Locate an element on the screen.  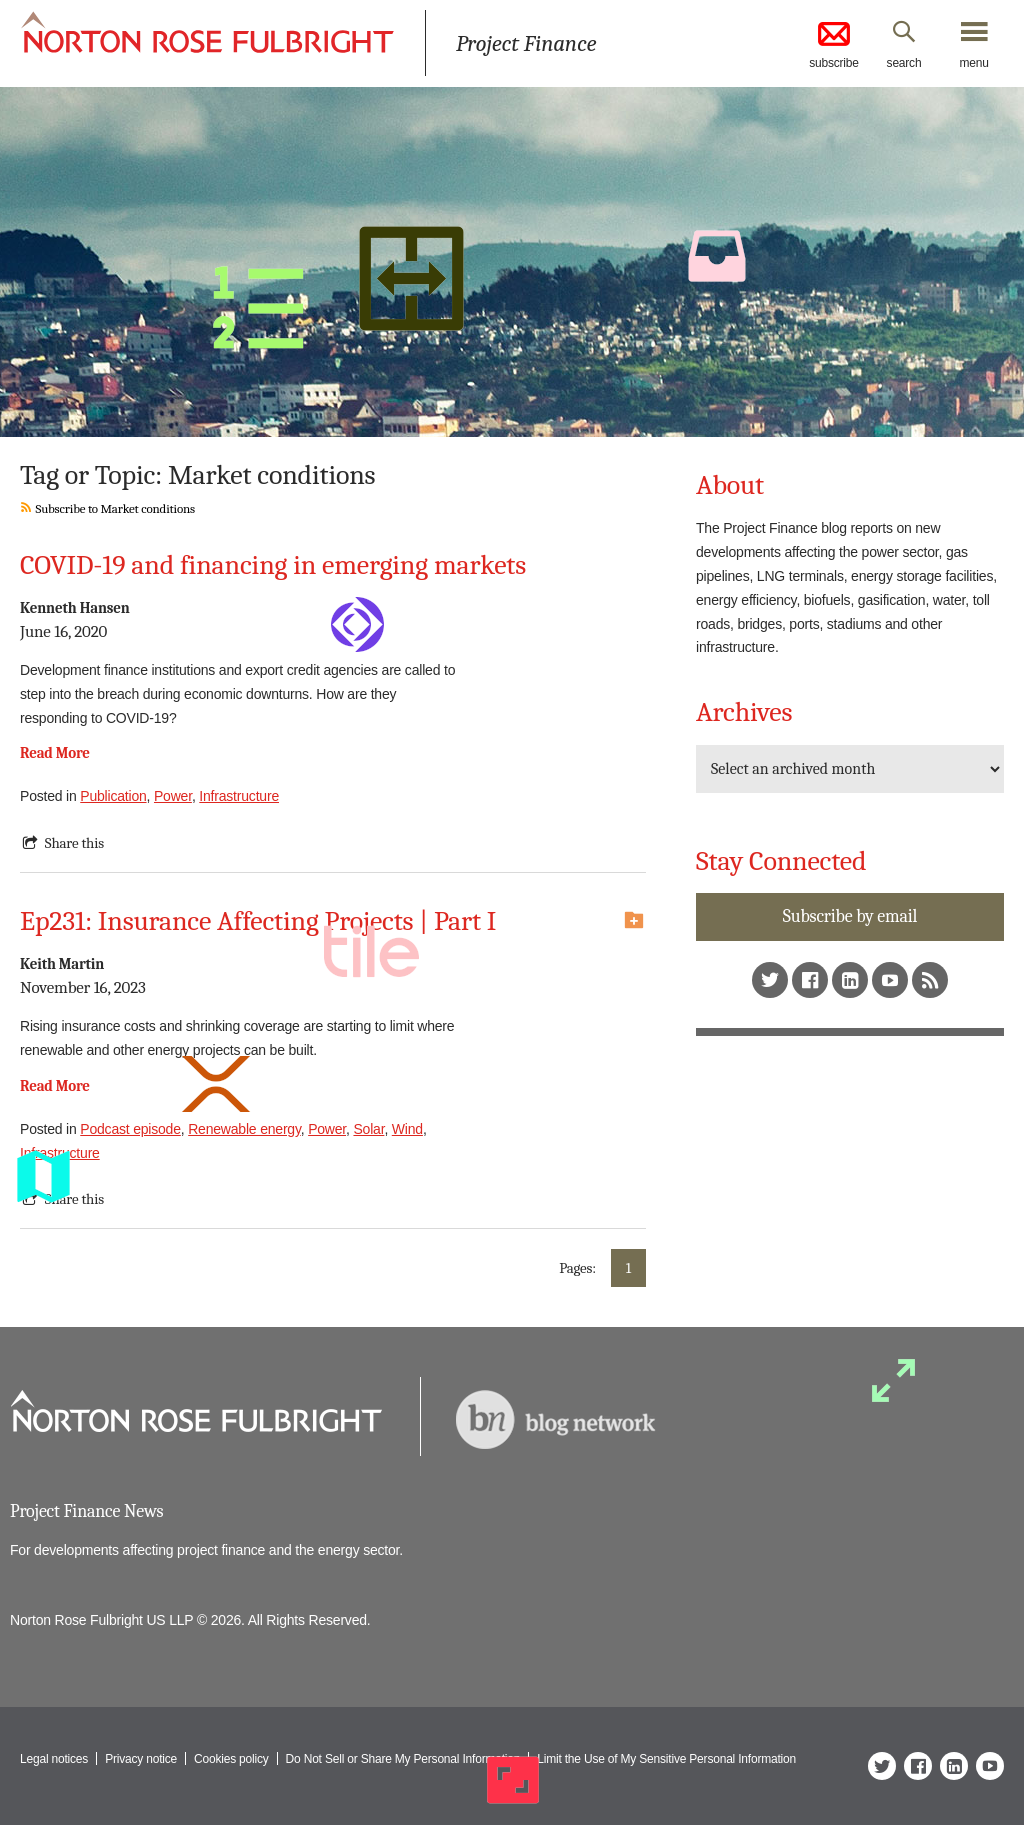
expand content to full screen is located at coordinates (893, 1380).